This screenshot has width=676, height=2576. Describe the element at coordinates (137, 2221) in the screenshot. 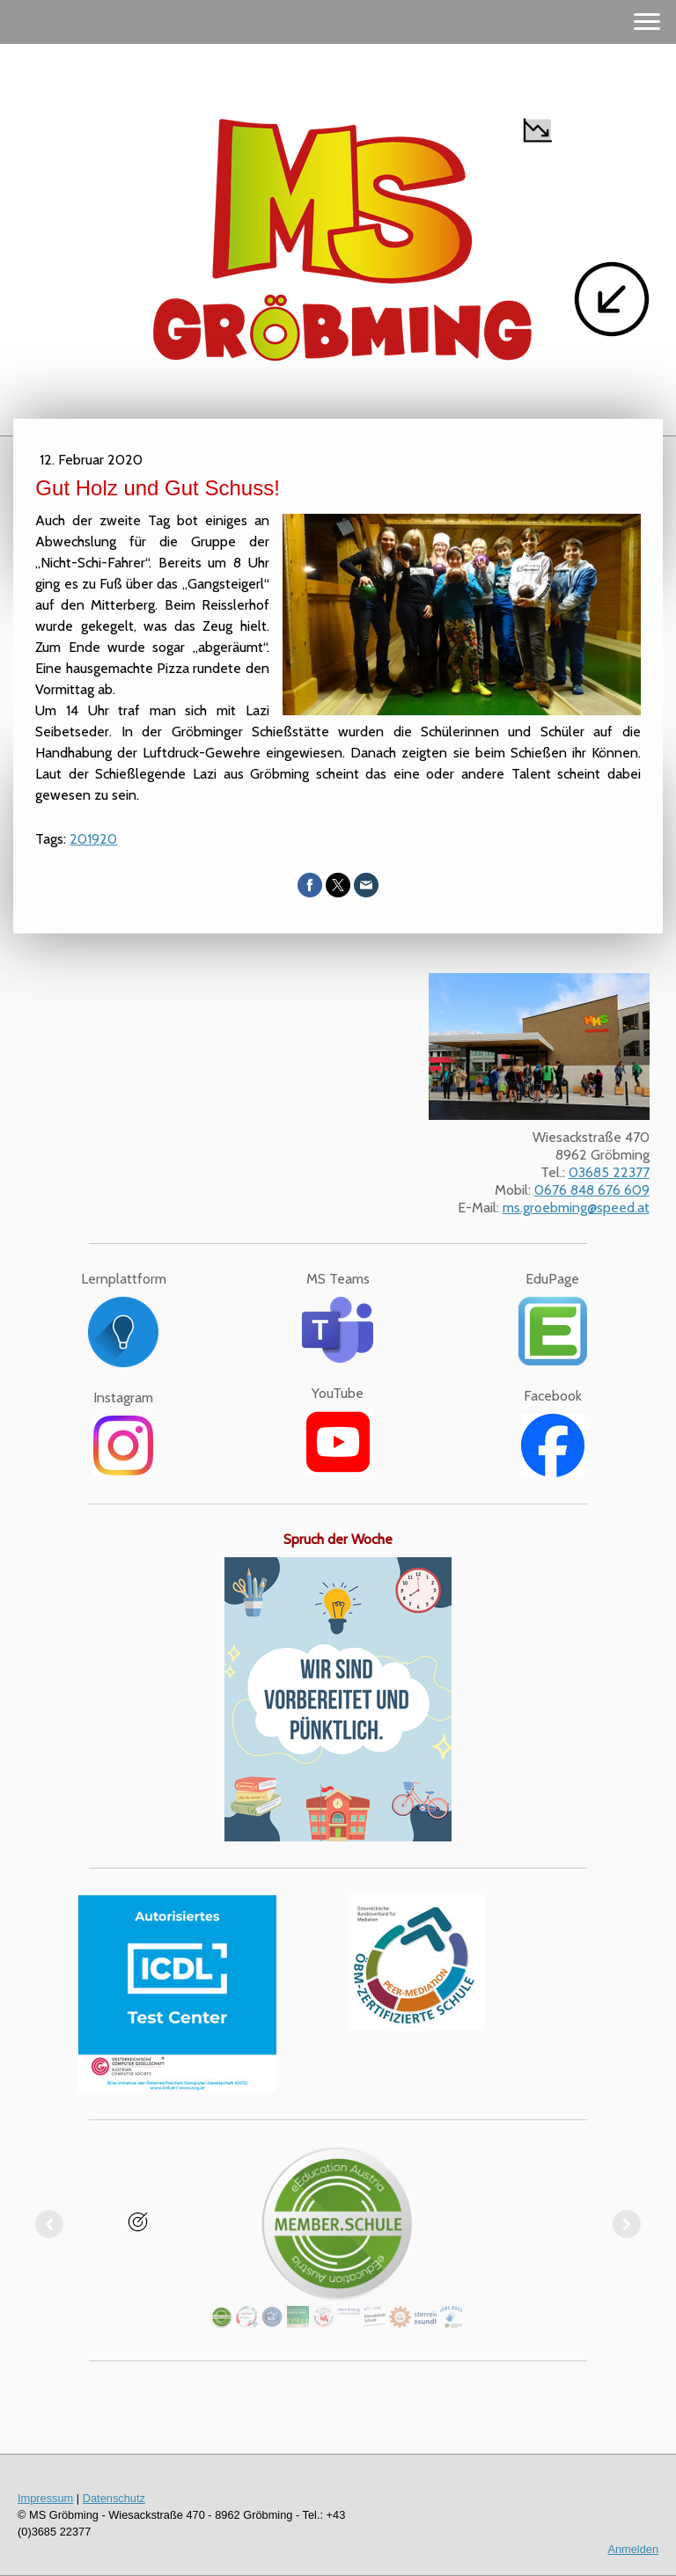

I see `set a goal or target` at that location.